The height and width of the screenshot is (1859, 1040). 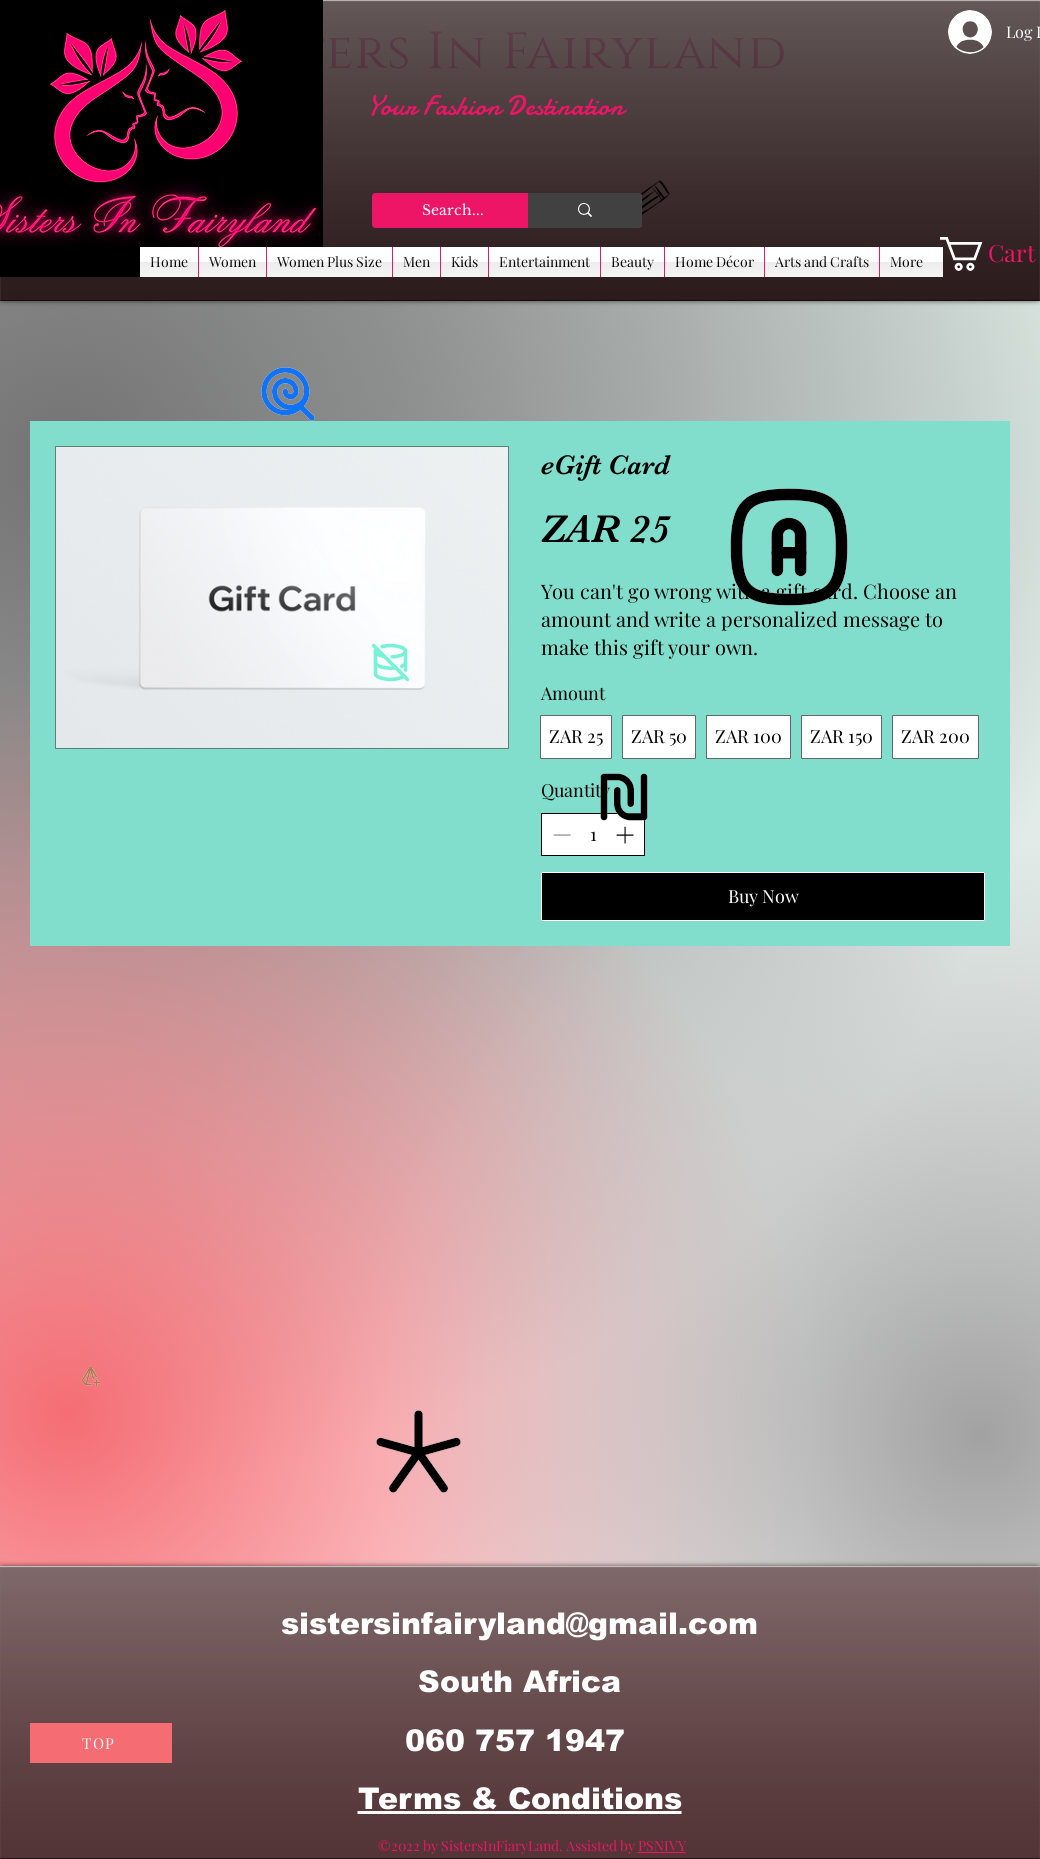 I want to click on database connection unavailable or offline, so click(x=390, y=662).